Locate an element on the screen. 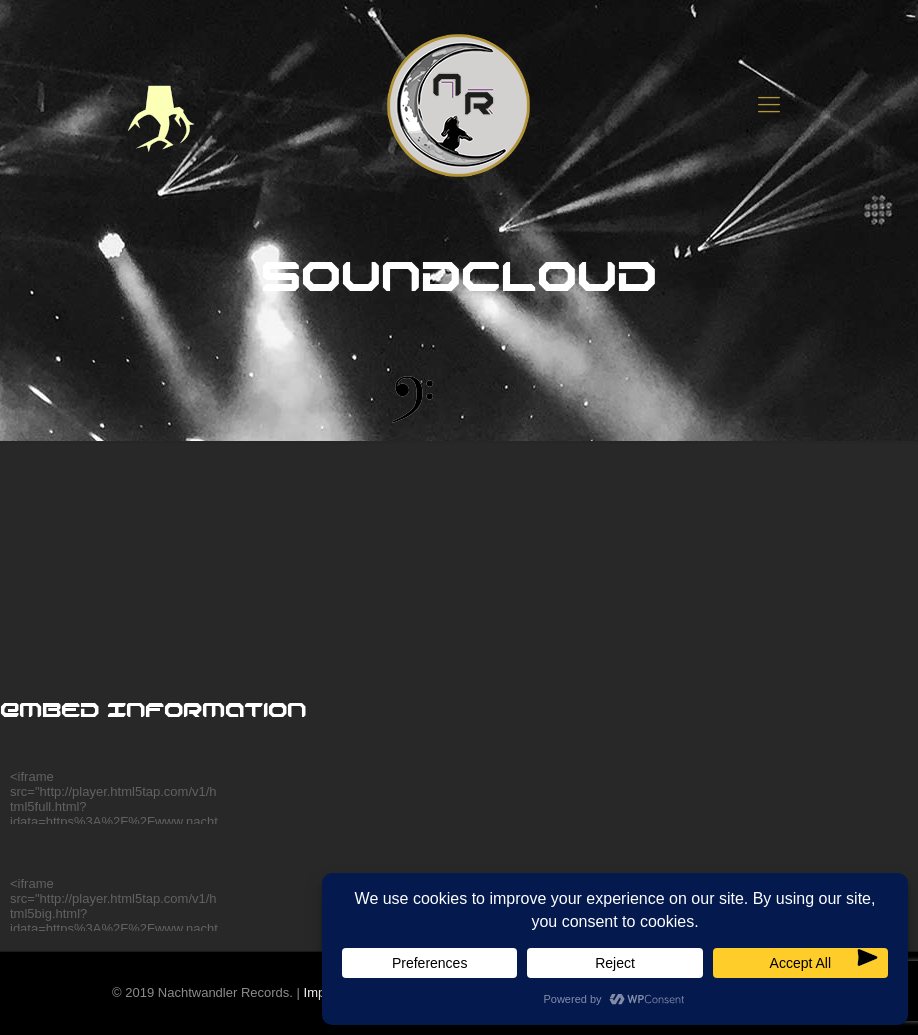  view root system or underground elements is located at coordinates (161, 119).